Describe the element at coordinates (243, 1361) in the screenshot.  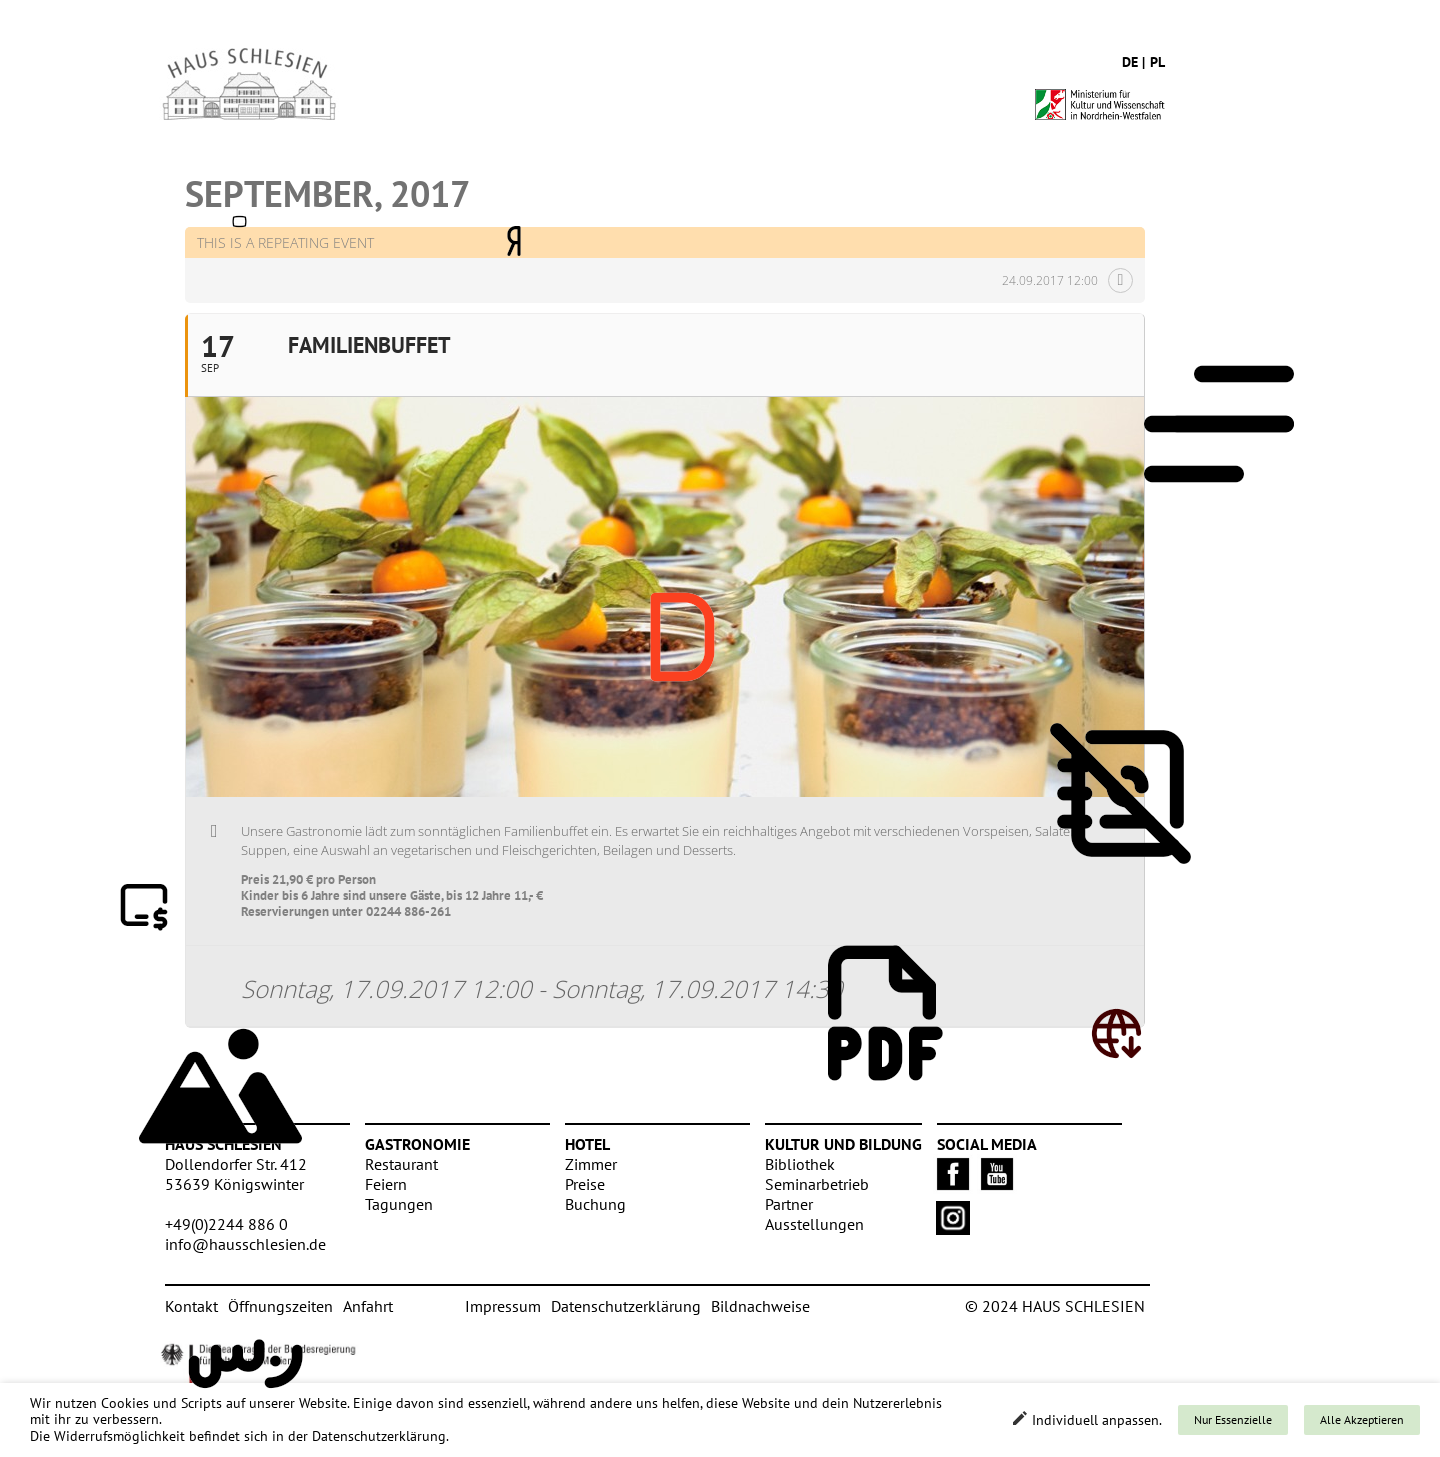
I see `indicates price or amount in Saudi riyals` at that location.